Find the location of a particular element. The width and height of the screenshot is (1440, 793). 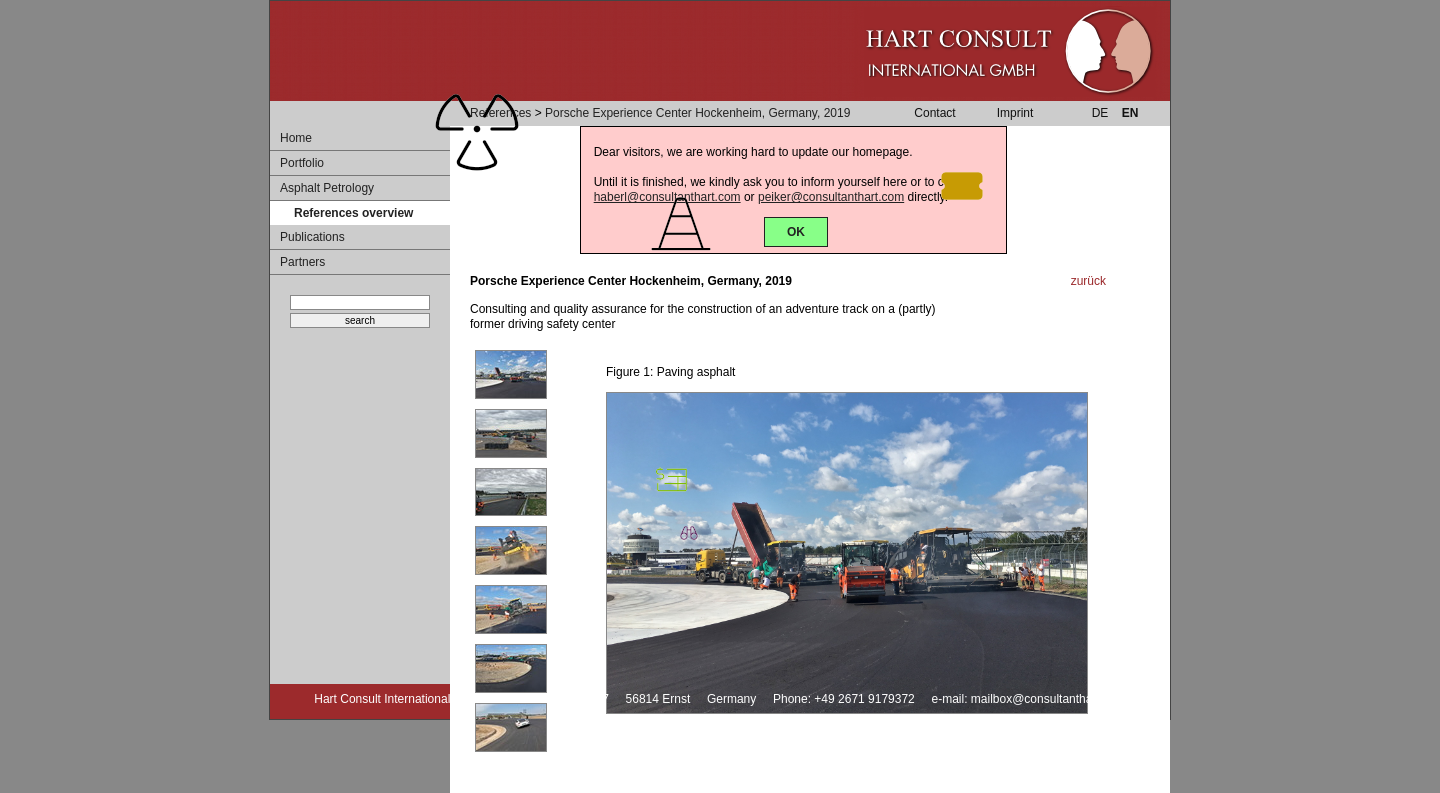

indicates radioactive or hazardous material warning is located at coordinates (477, 129).